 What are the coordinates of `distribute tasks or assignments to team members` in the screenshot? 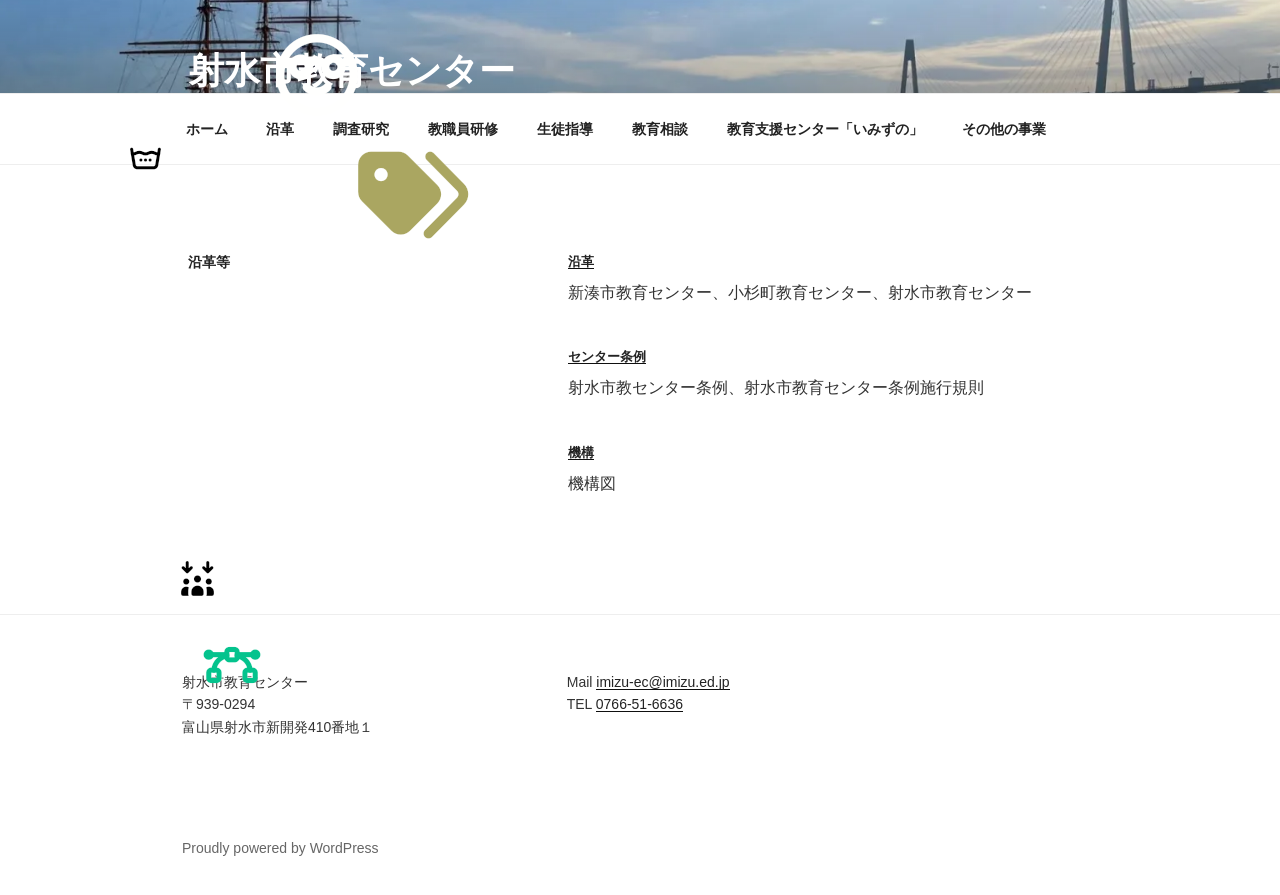 It's located at (197, 579).